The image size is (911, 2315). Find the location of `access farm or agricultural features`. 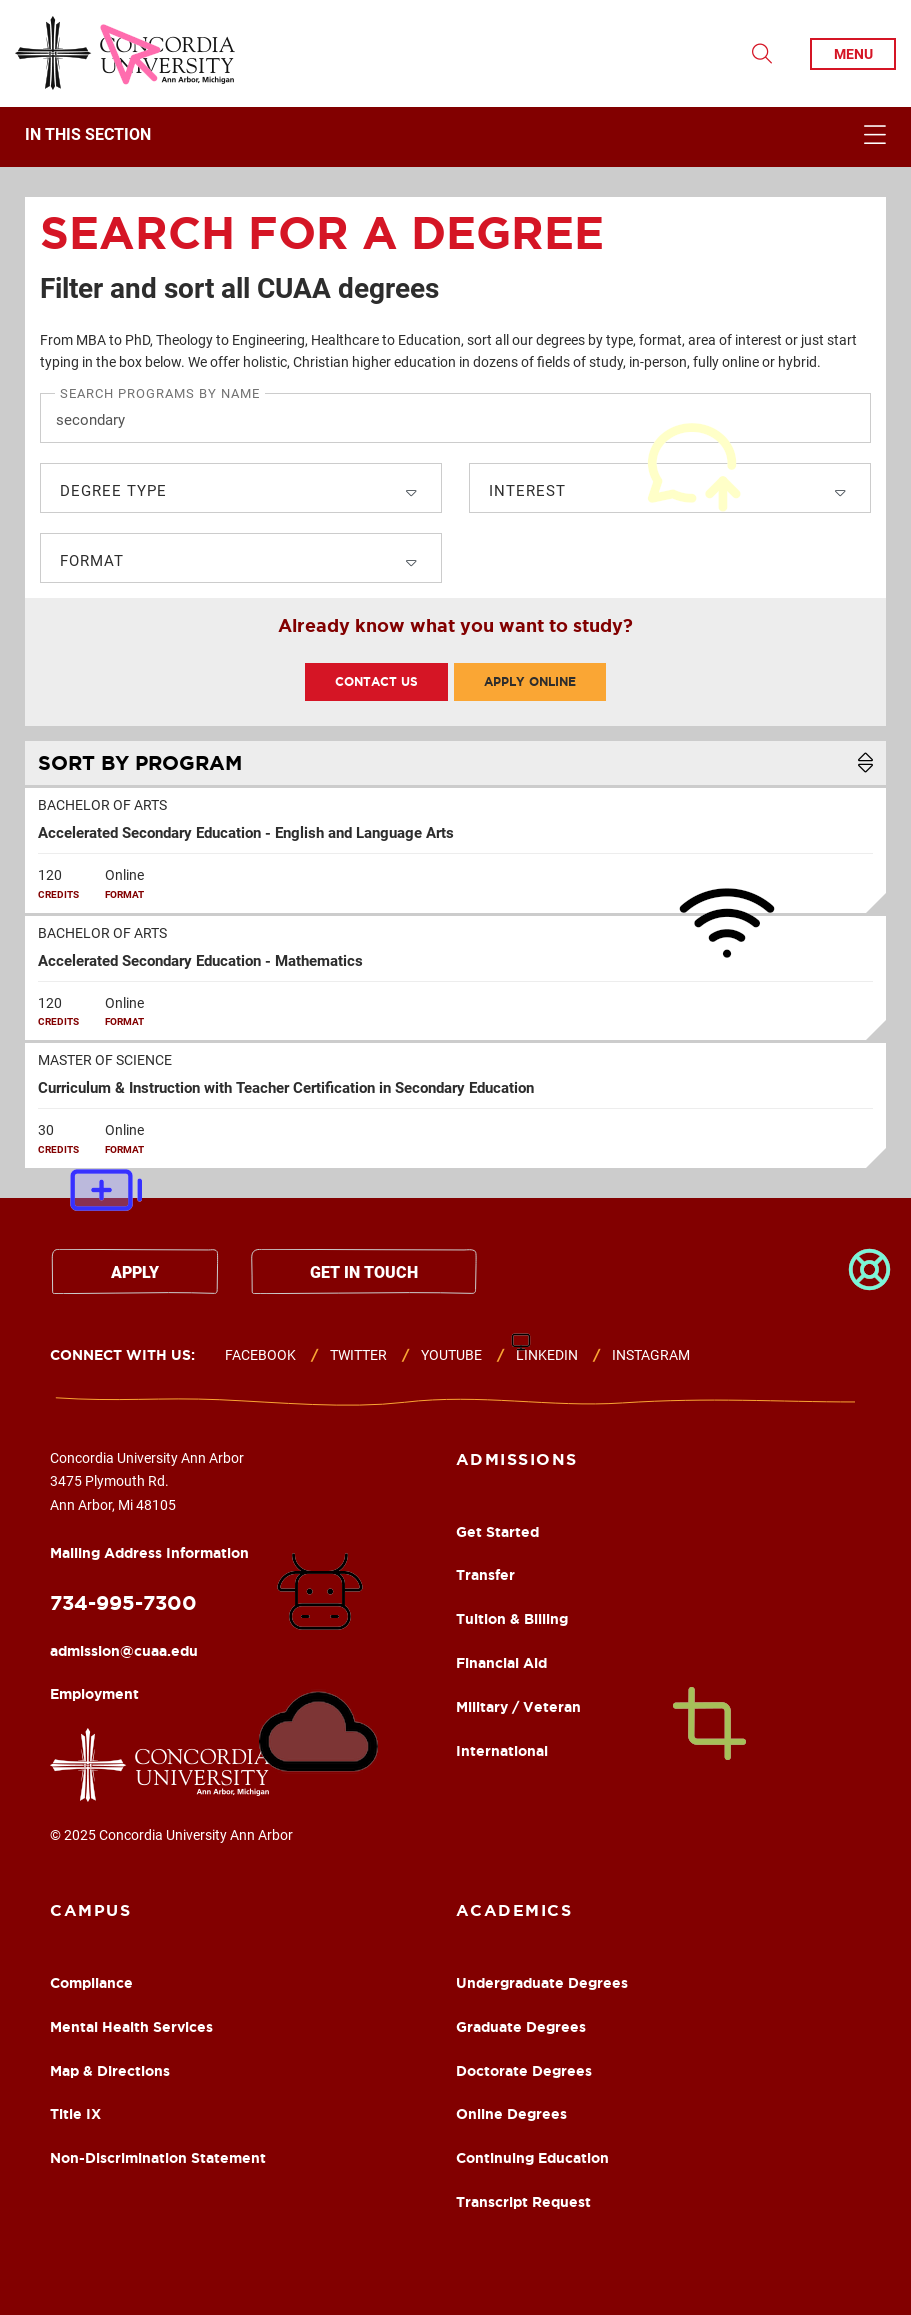

access farm or agricultural features is located at coordinates (320, 1593).